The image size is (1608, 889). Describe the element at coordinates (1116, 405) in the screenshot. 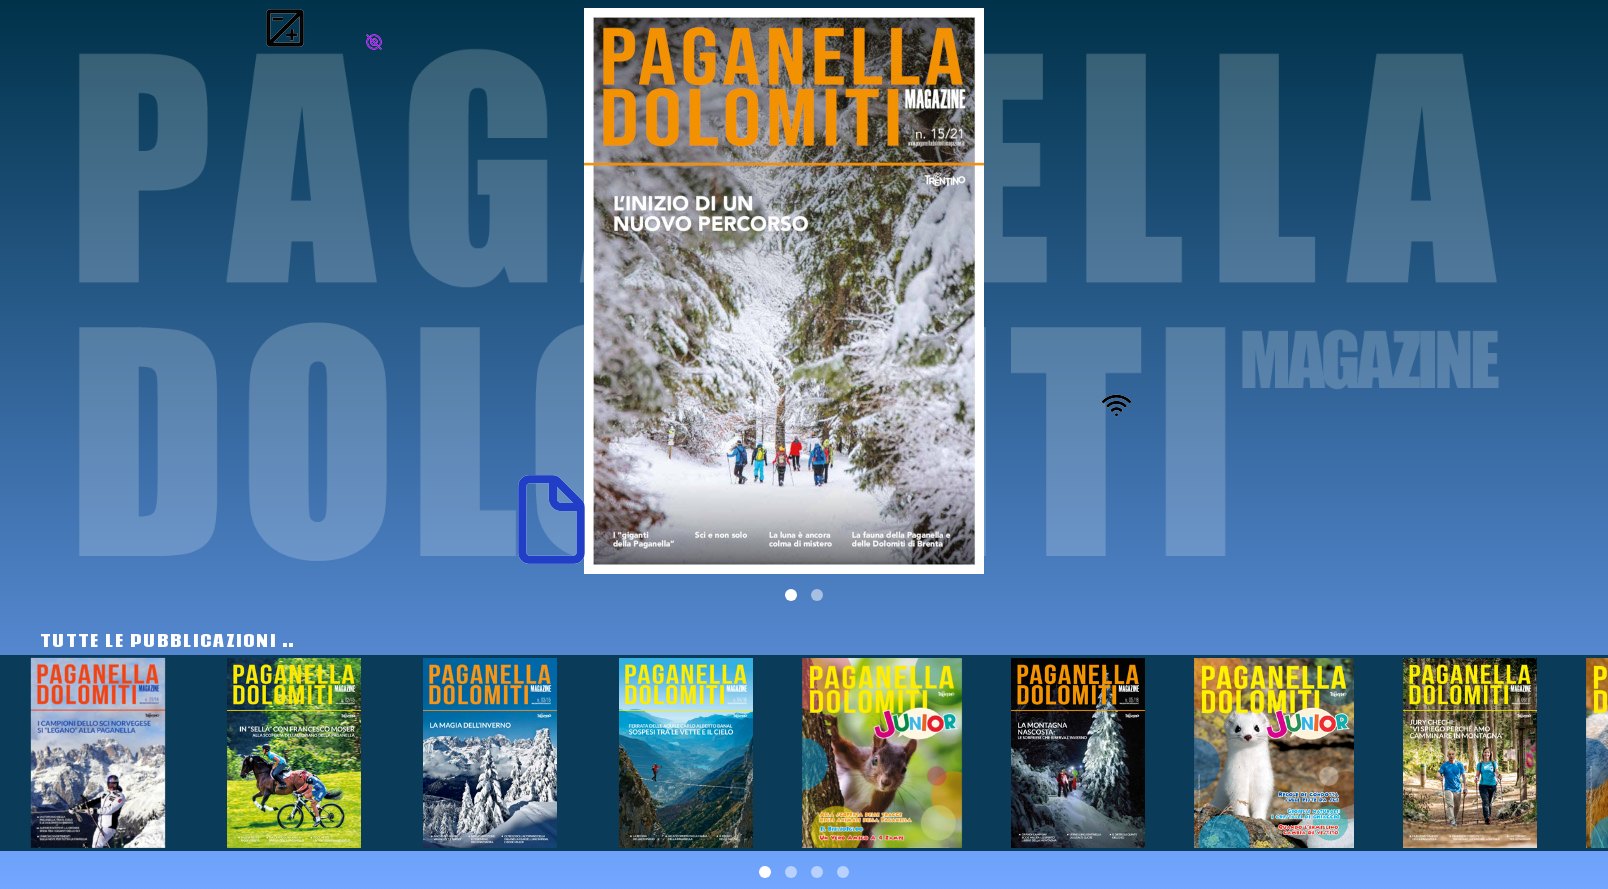

I see `indicates active wifi connection` at that location.